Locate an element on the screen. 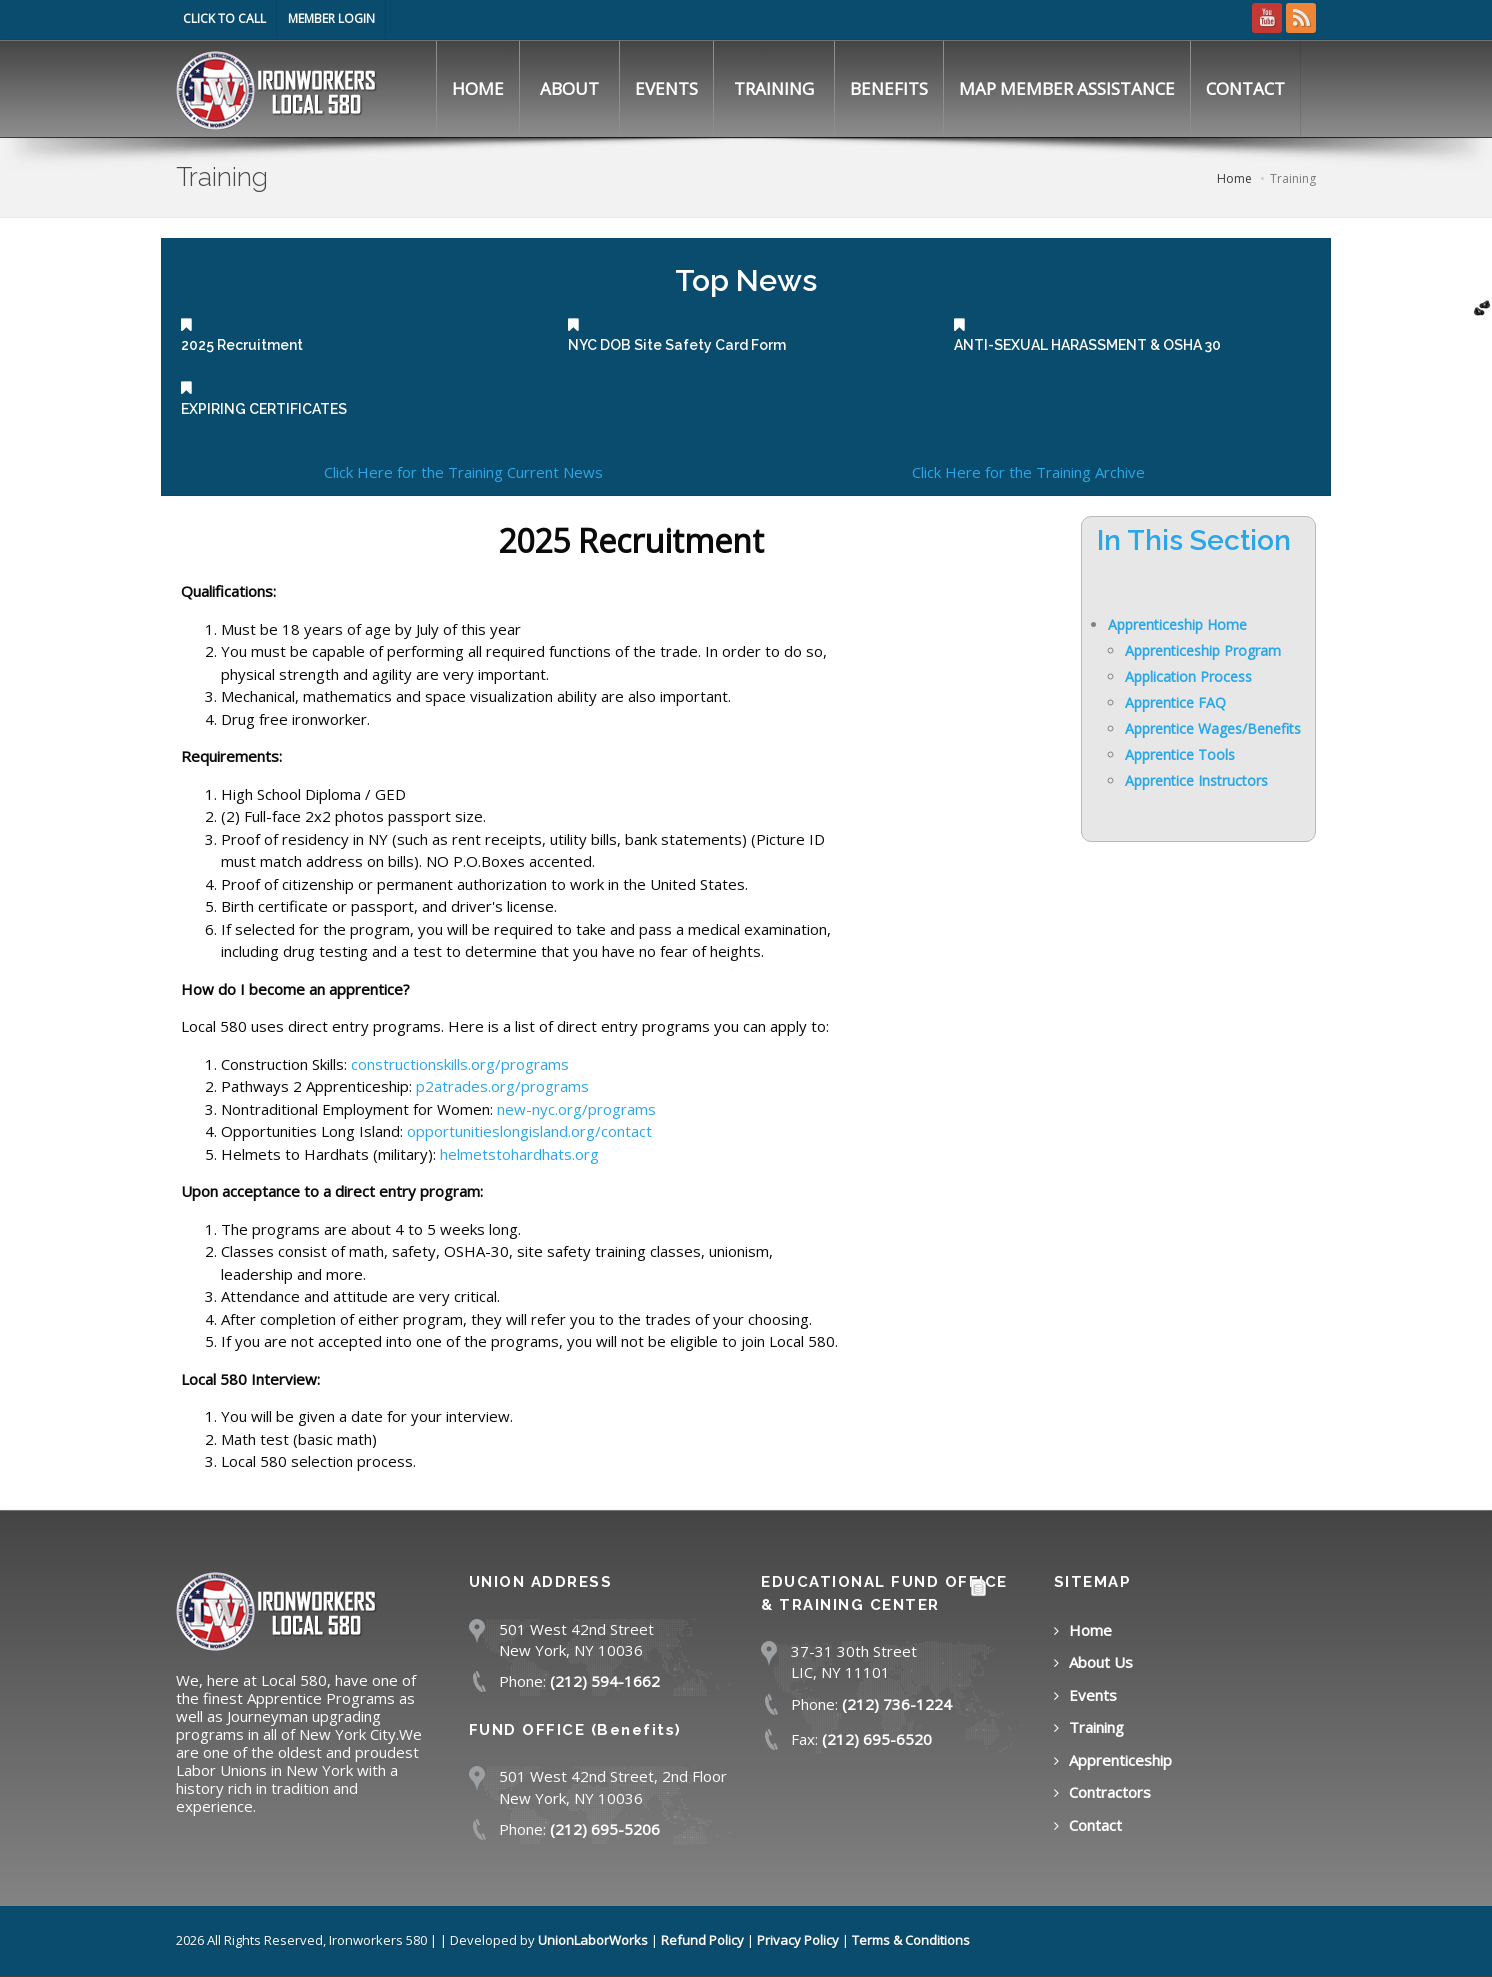 This screenshot has width=1492, height=1977. open a database file is located at coordinates (978, 1587).